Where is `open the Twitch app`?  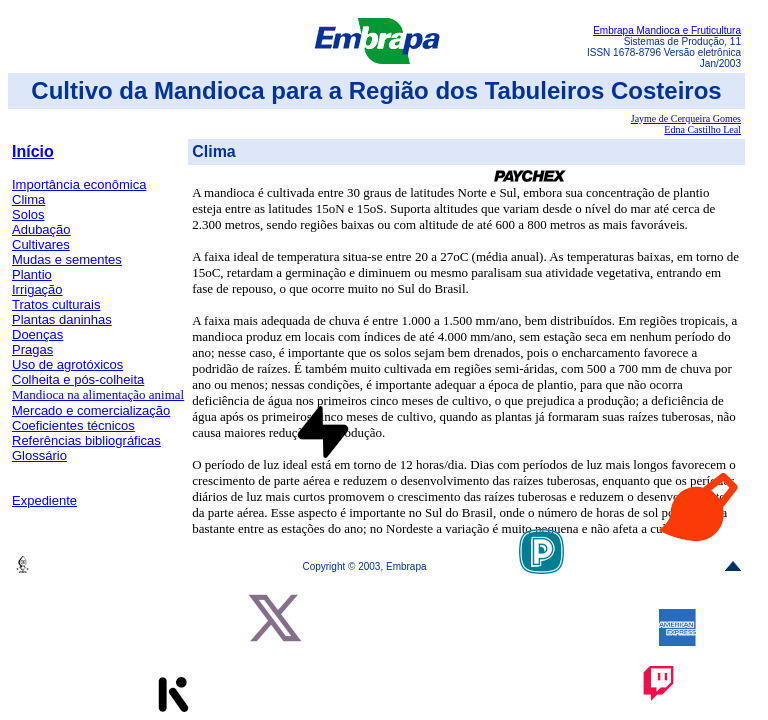 open the Twitch app is located at coordinates (658, 683).